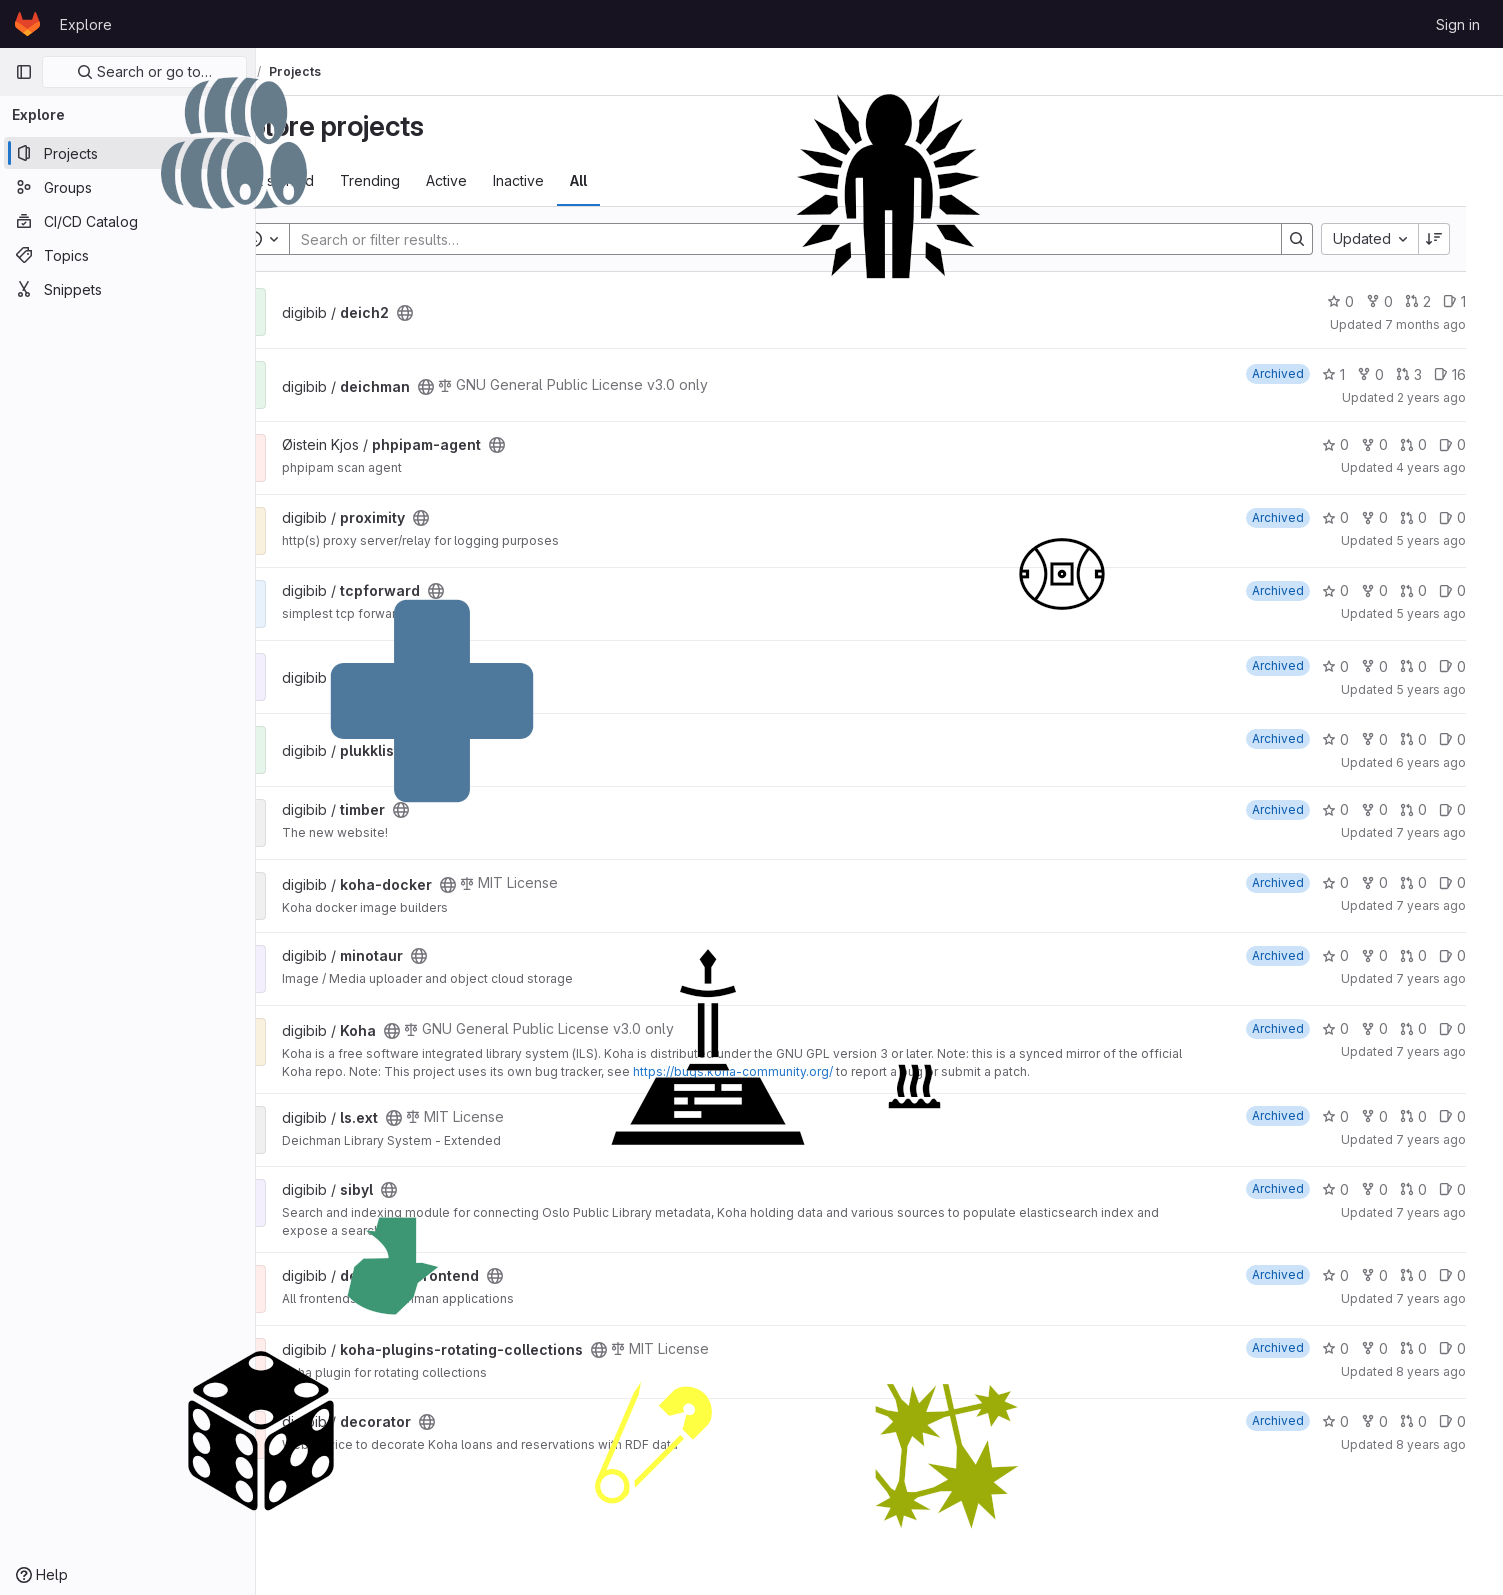 The width and height of the screenshot is (1503, 1595). I want to click on activate frost aura ability, so click(888, 186).